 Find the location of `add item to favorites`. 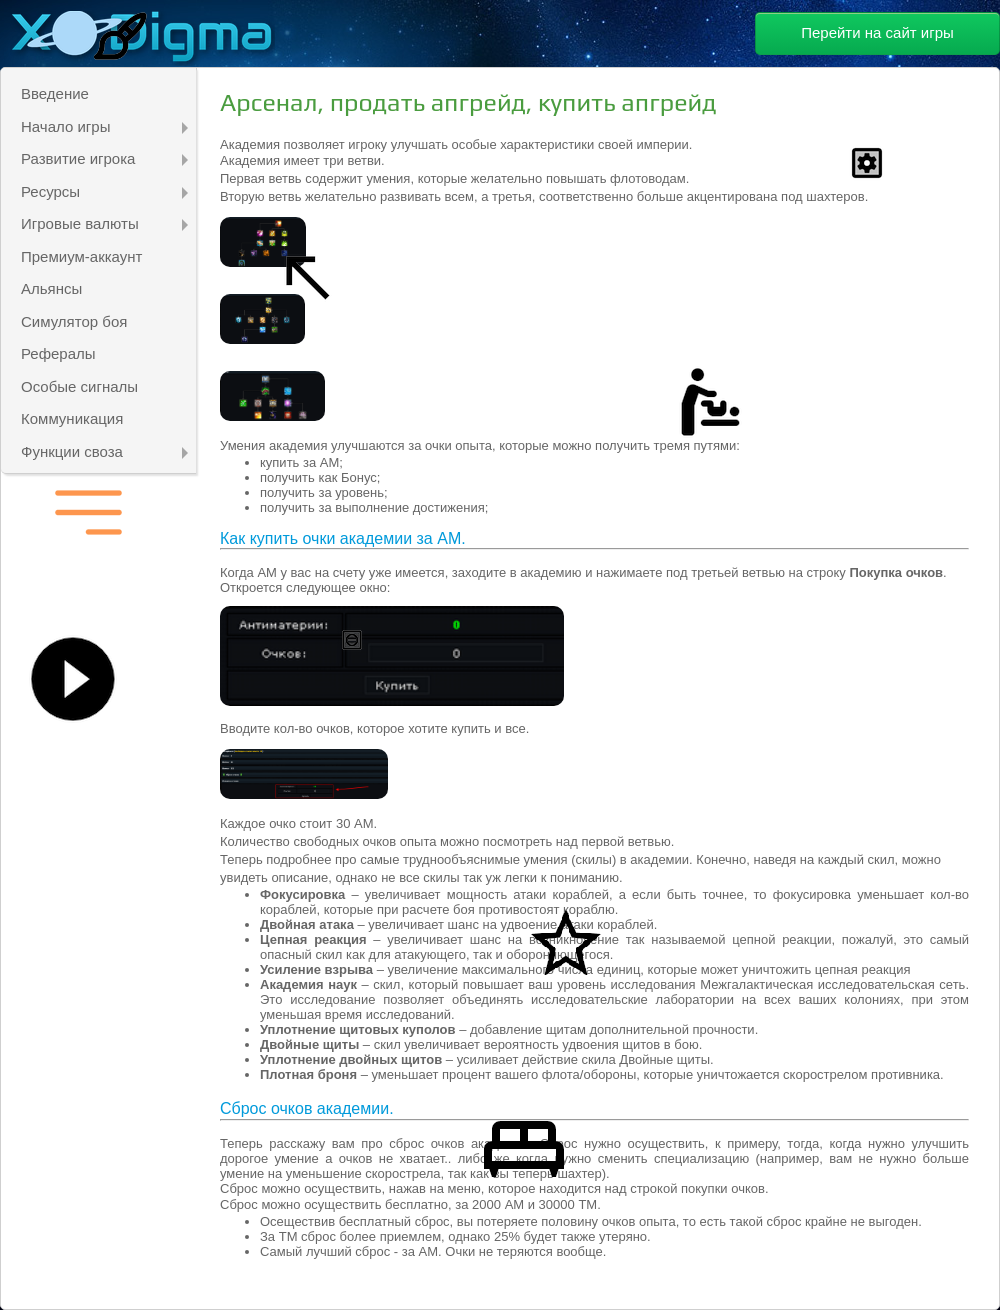

add item to favorites is located at coordinates (566, 944).